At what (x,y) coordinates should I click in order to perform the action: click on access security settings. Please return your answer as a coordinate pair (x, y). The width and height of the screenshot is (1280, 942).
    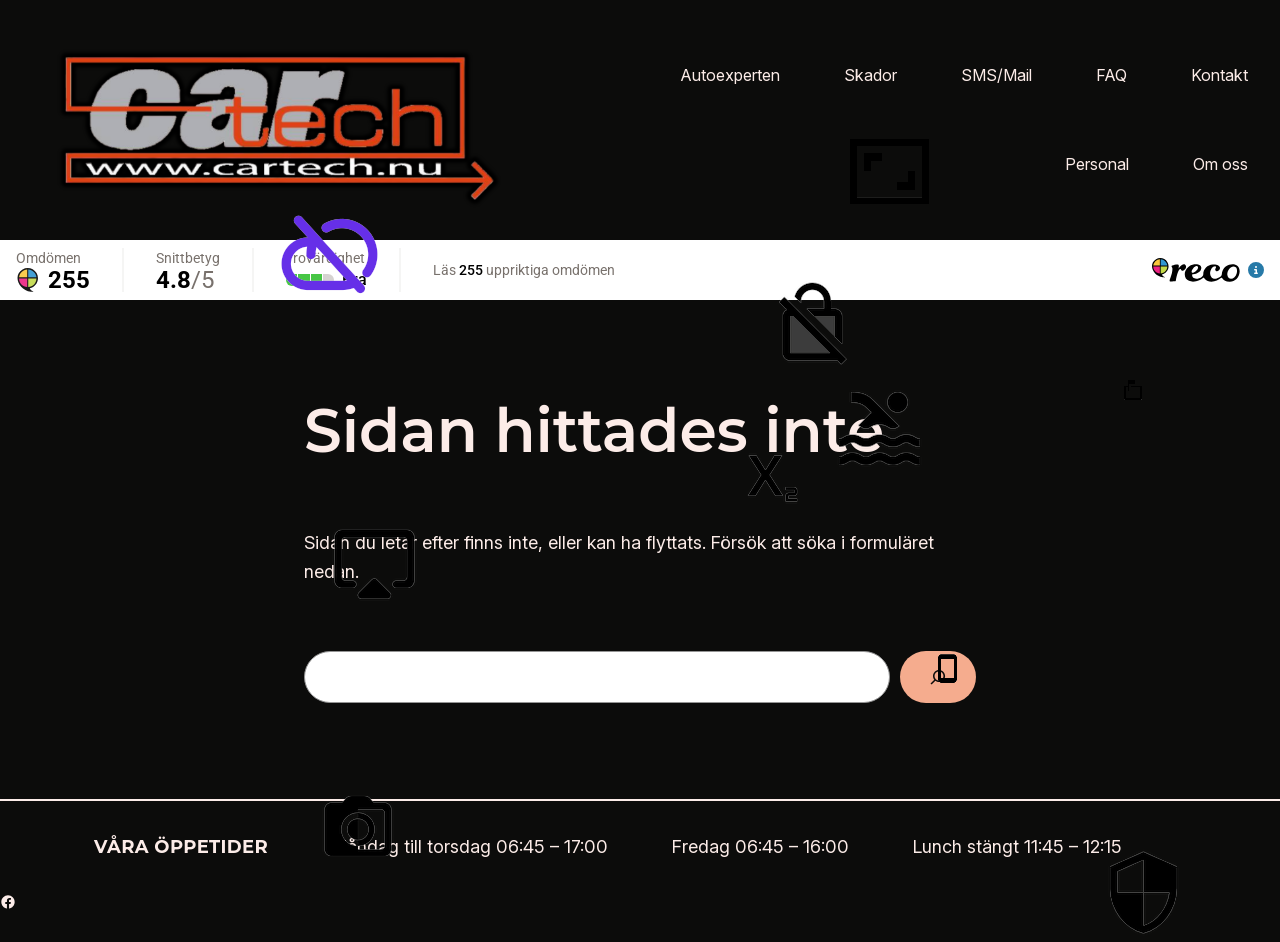
    Looking at the image, I should click on (1143, 892).